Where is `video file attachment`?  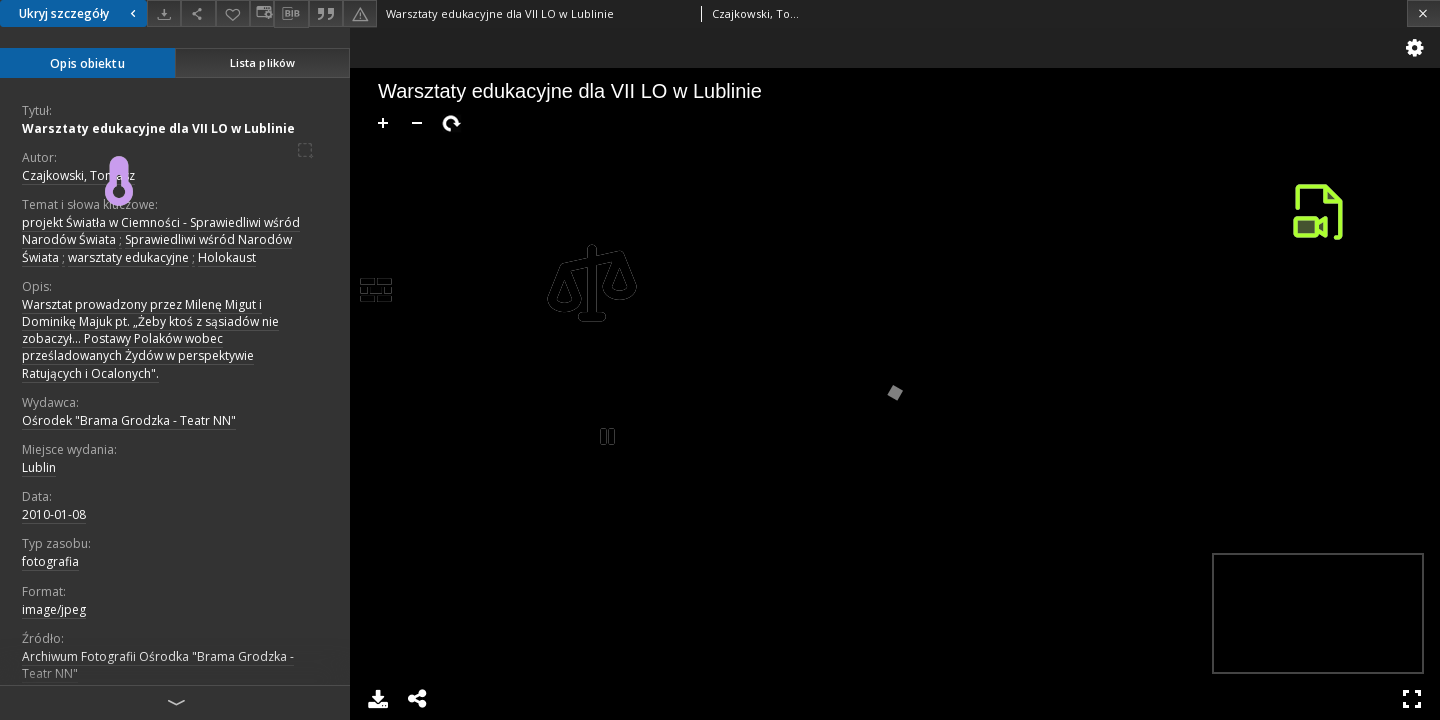 video file attachment is located at coordinates (1319, 212).